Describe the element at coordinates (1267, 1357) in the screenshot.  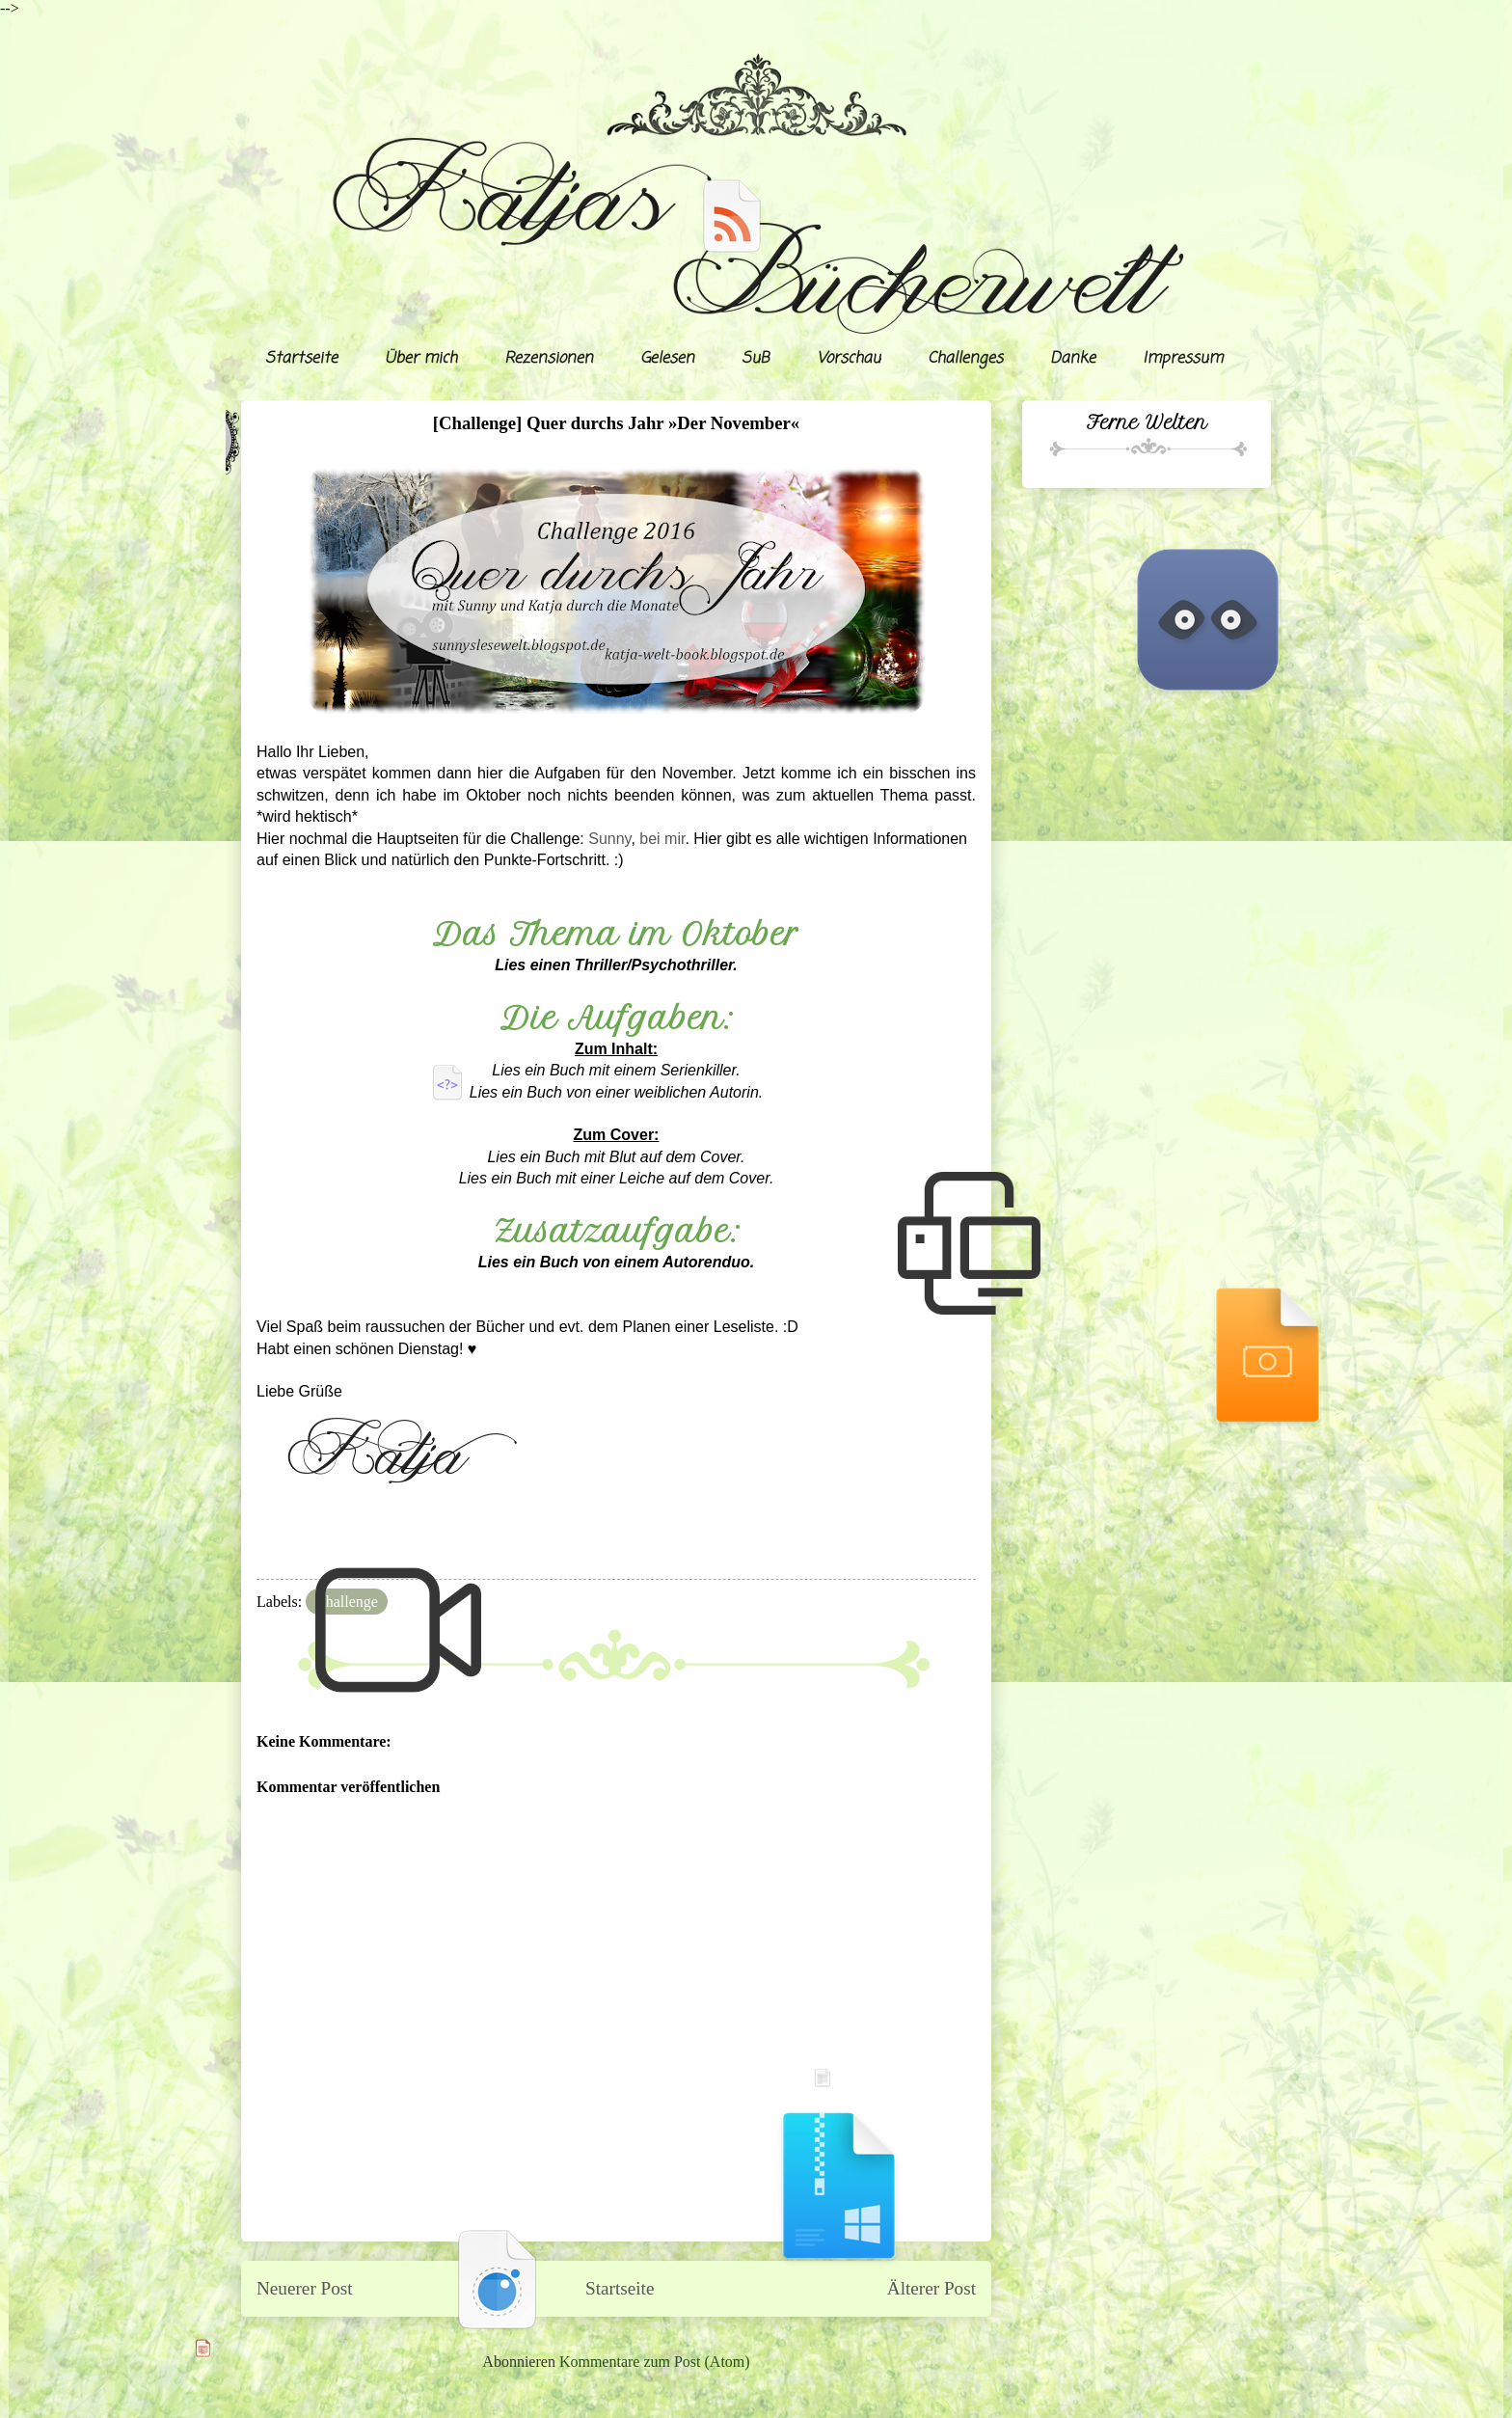
I see `a sketchbook or graphics file` at that location.